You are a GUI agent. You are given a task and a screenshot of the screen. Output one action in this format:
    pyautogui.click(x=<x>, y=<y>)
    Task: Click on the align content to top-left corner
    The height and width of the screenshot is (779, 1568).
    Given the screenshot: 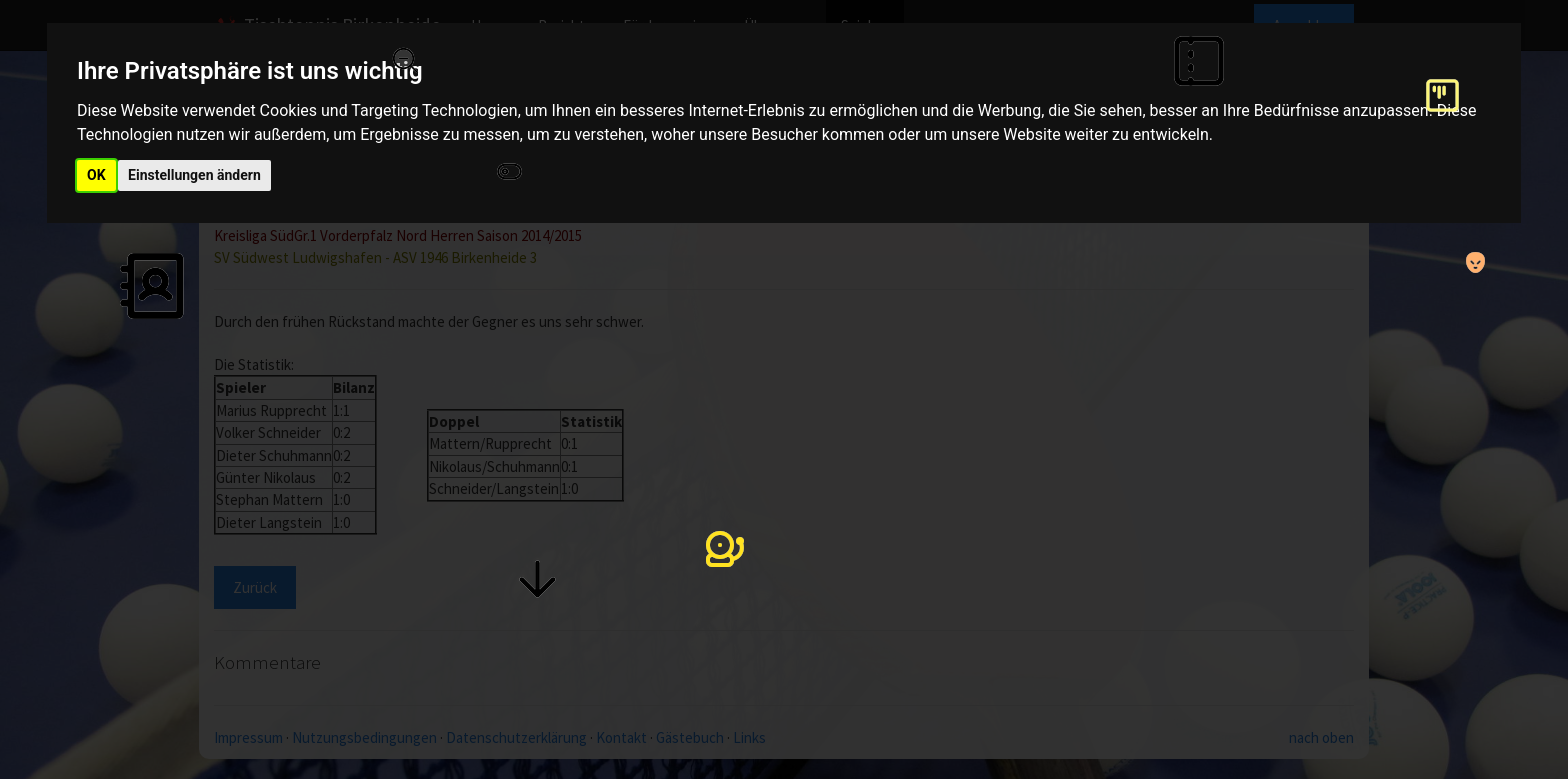 What is the action you would take?
    pyautogui.click(x=1442, y=95)
    